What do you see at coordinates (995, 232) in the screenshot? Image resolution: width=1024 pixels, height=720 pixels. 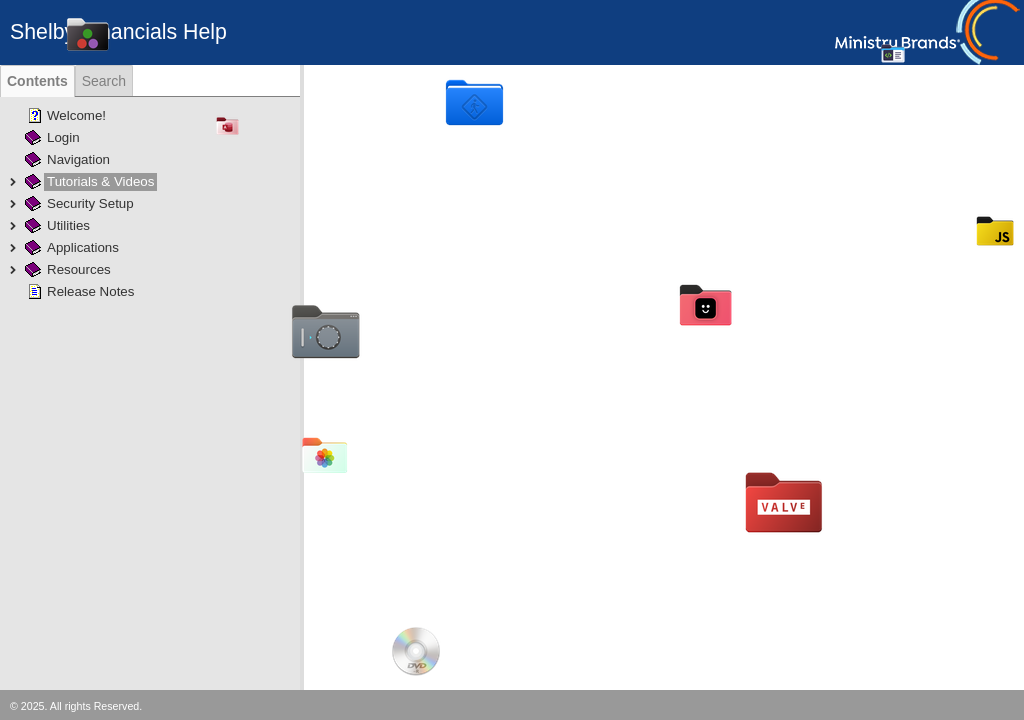 I see `open folder containing javascript files` at bounding box center [995, 232].